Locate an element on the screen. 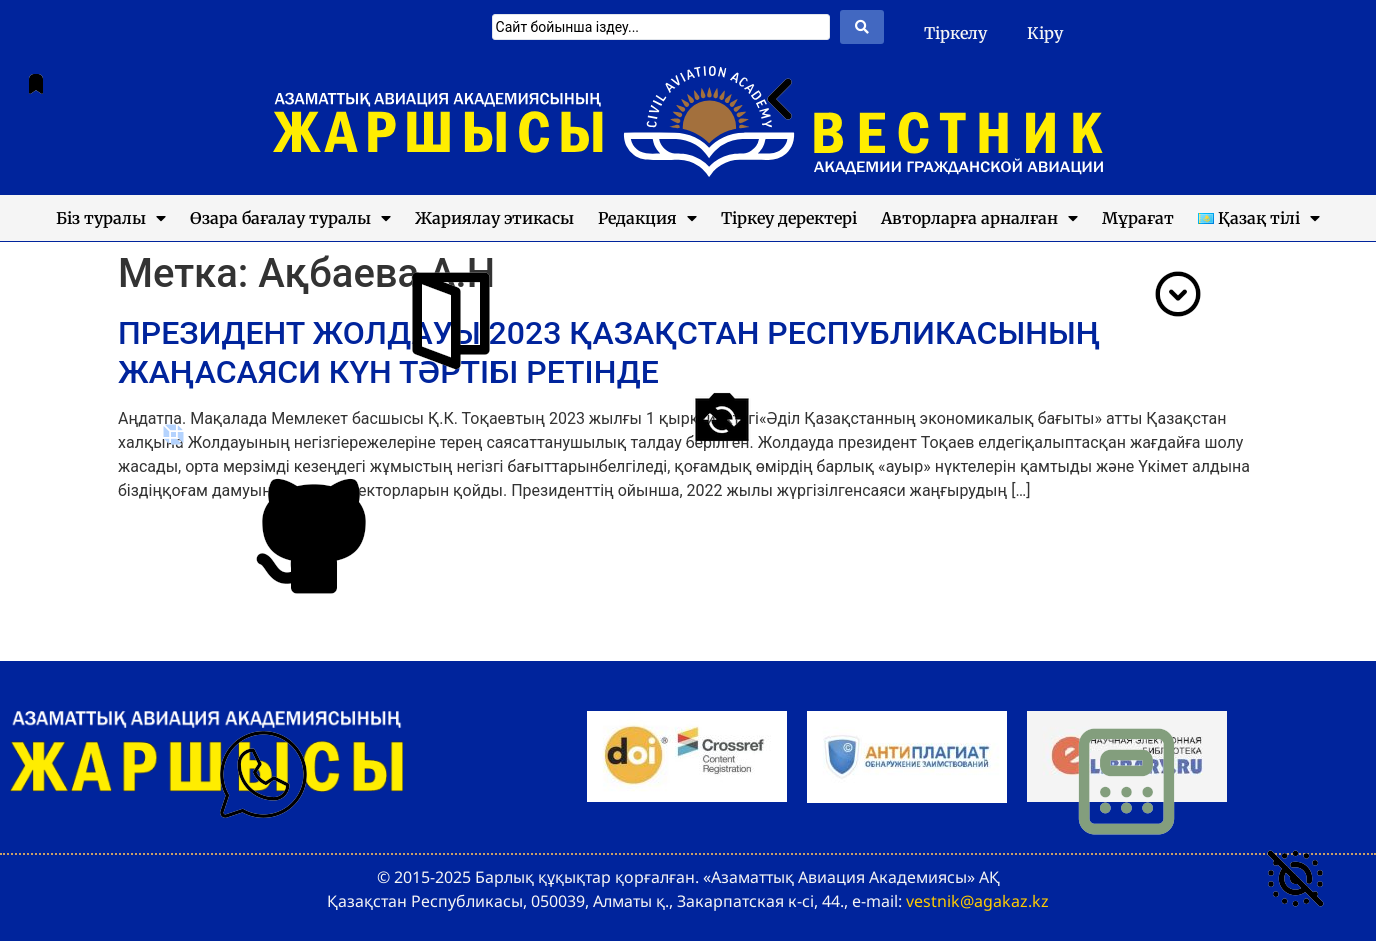  save this item for later is located at coordinates (36, 84).